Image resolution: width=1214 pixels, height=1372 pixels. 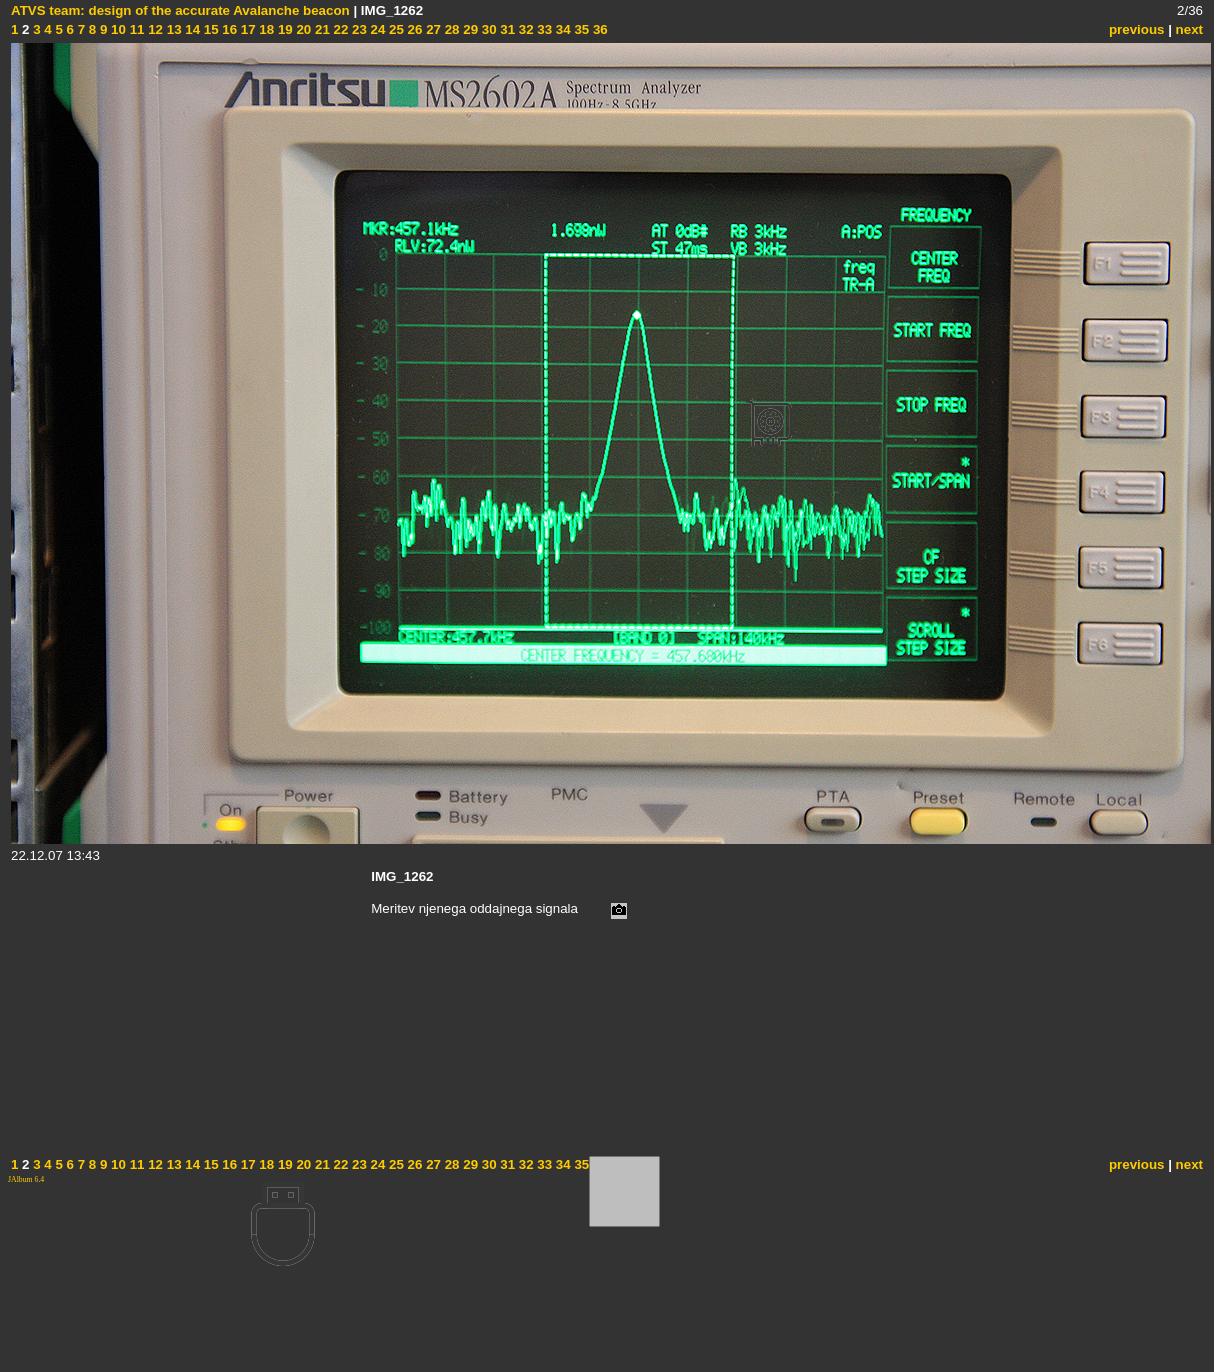 I want to click on stop media playback, so click(x=624, y=1191).